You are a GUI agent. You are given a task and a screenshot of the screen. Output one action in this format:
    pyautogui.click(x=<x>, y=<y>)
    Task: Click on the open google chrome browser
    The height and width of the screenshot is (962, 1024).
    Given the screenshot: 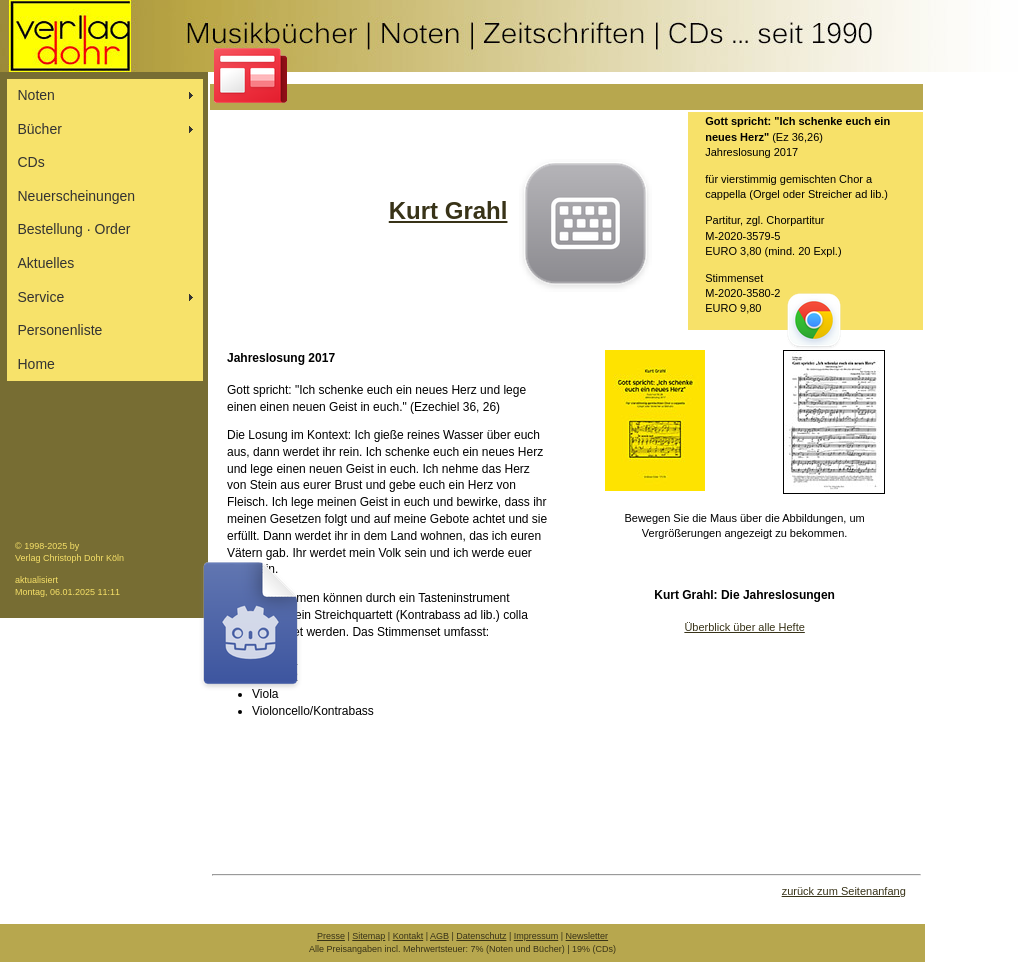 What is the action you would take?
    pyautogui.click(x=814, y=320)
    